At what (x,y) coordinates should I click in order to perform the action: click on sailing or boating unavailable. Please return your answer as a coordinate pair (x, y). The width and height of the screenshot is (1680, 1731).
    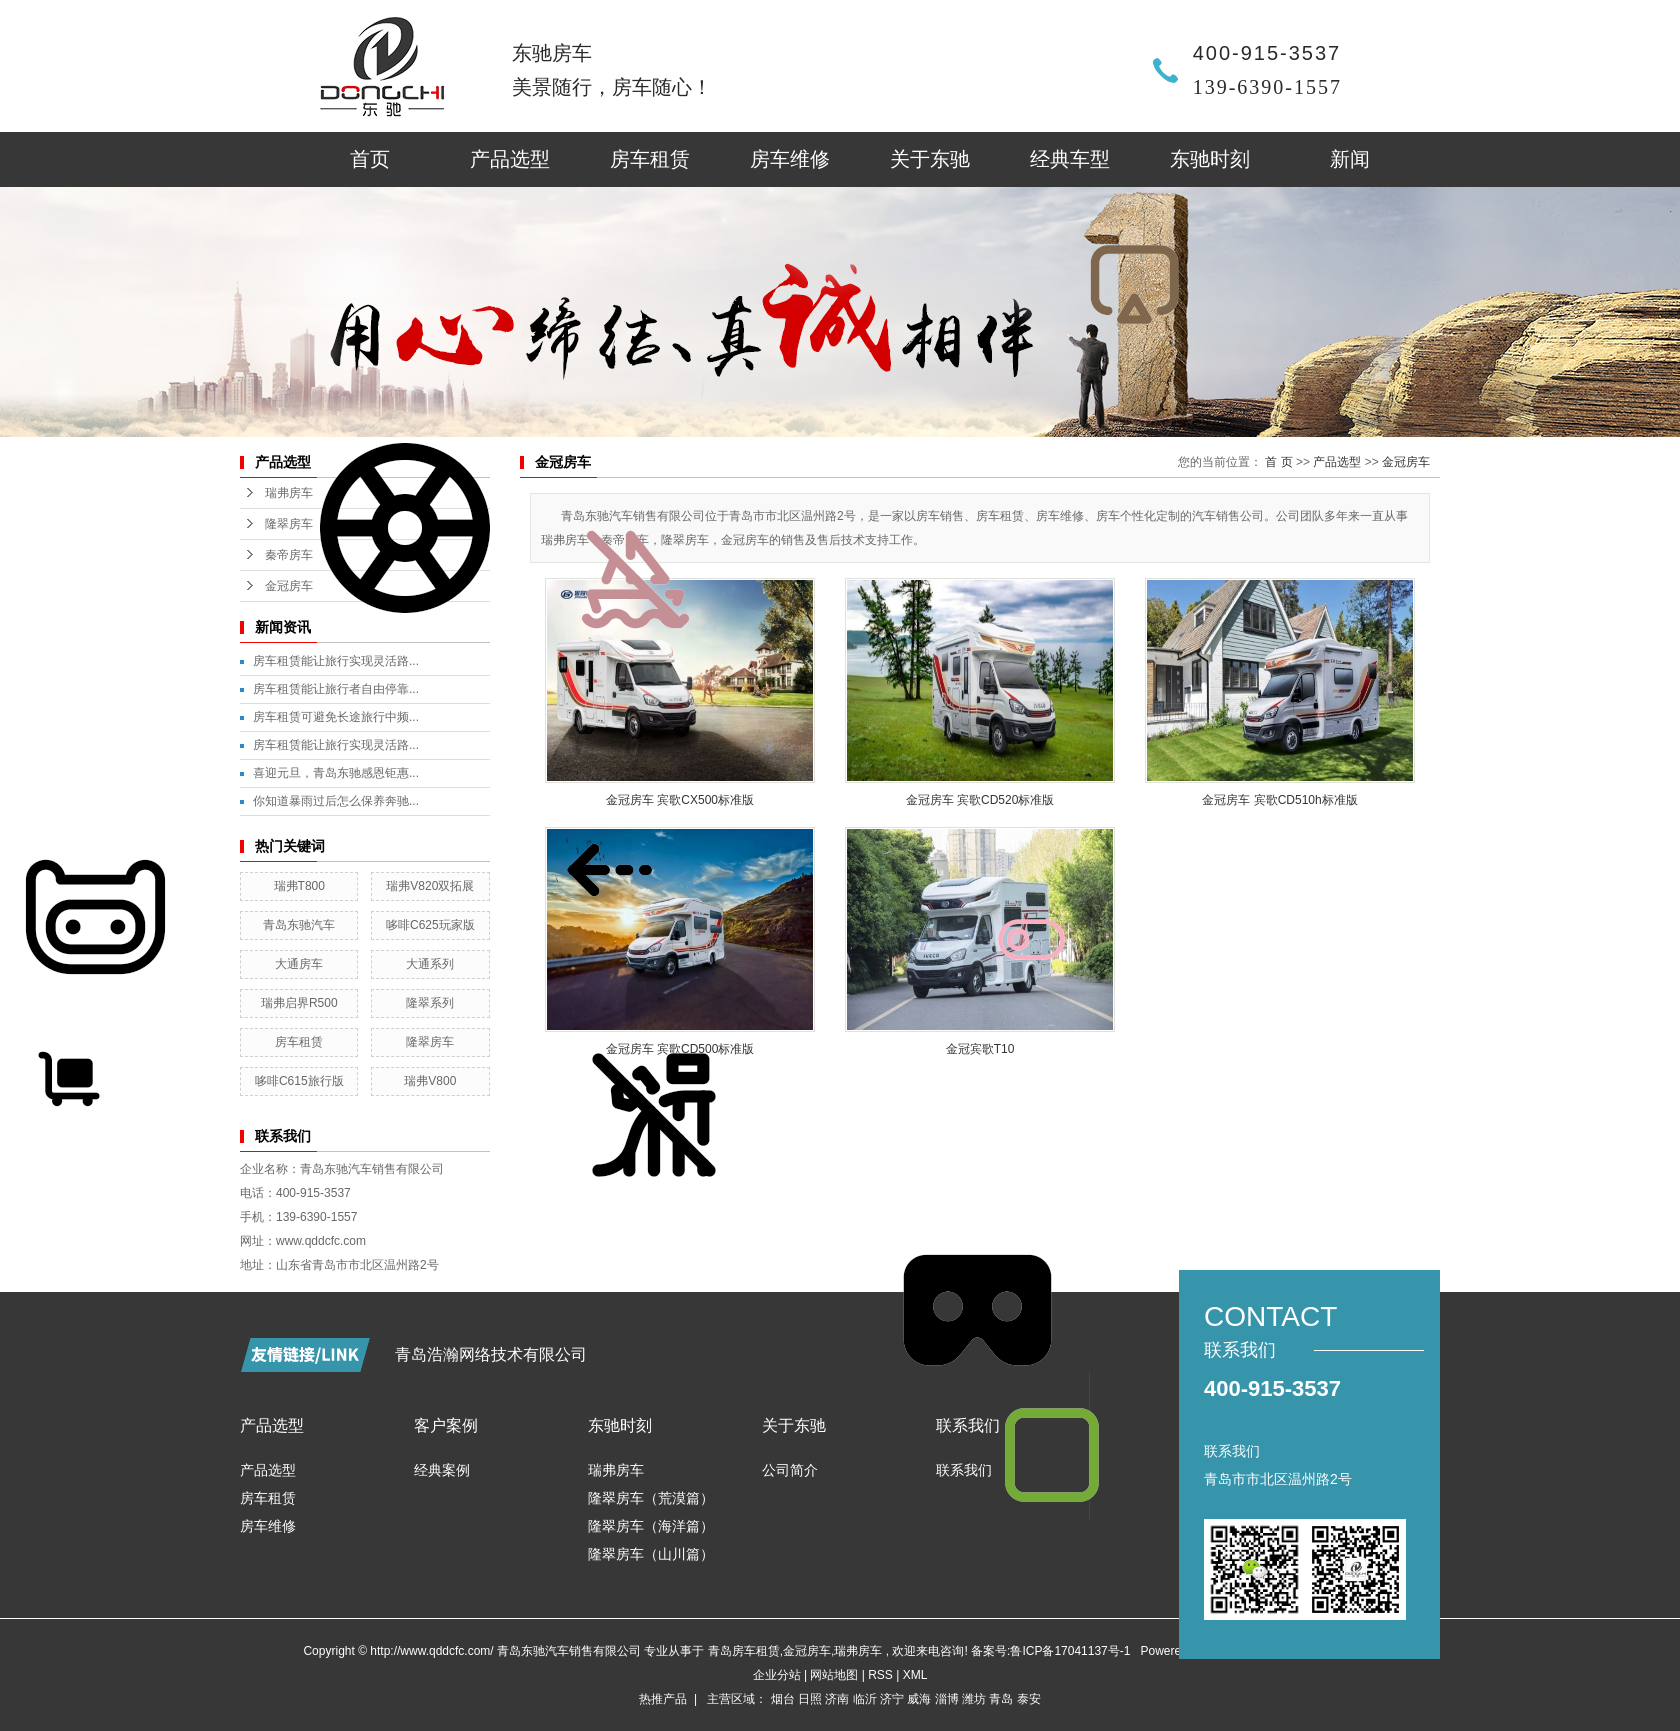
    Looking at the image, I should click on (635, 579).